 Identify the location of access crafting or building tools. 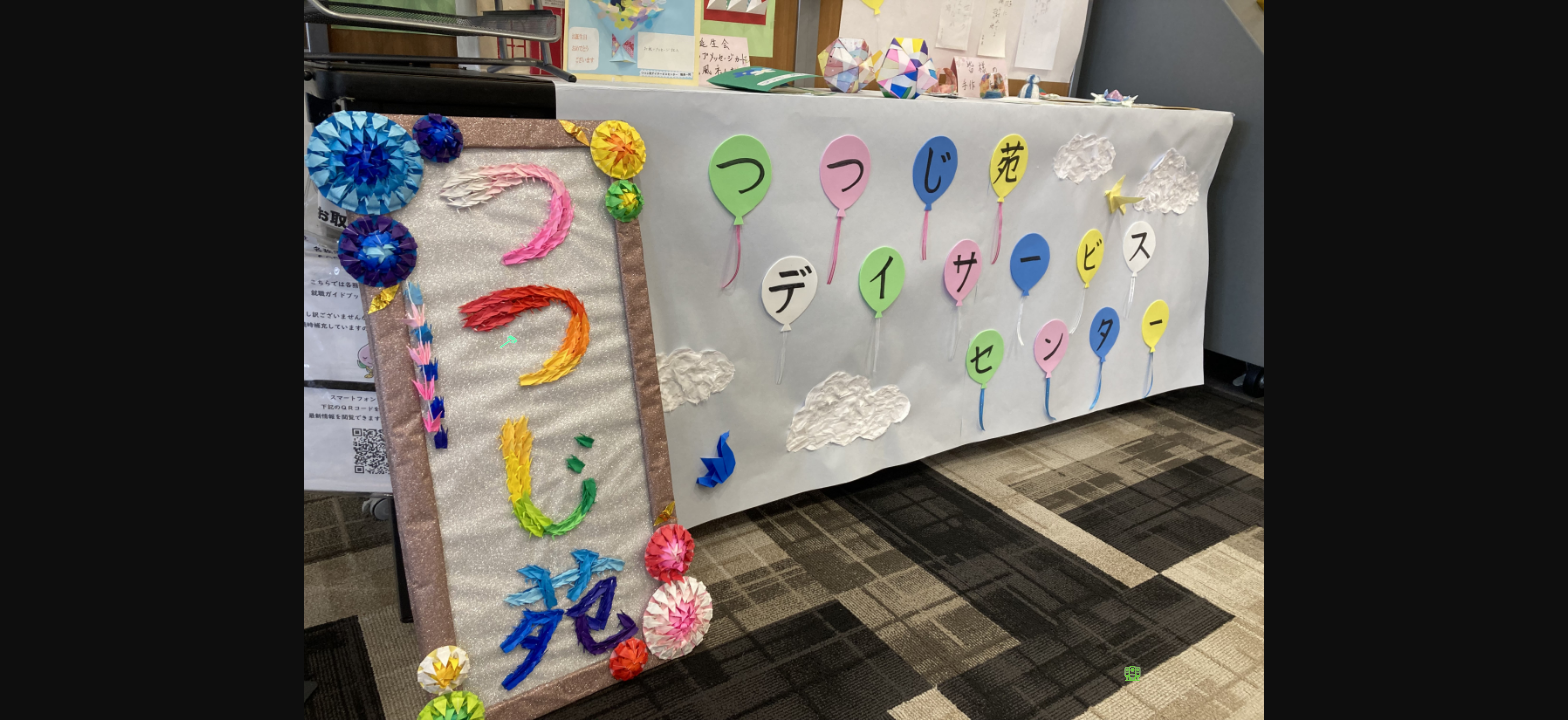
(508, 341).